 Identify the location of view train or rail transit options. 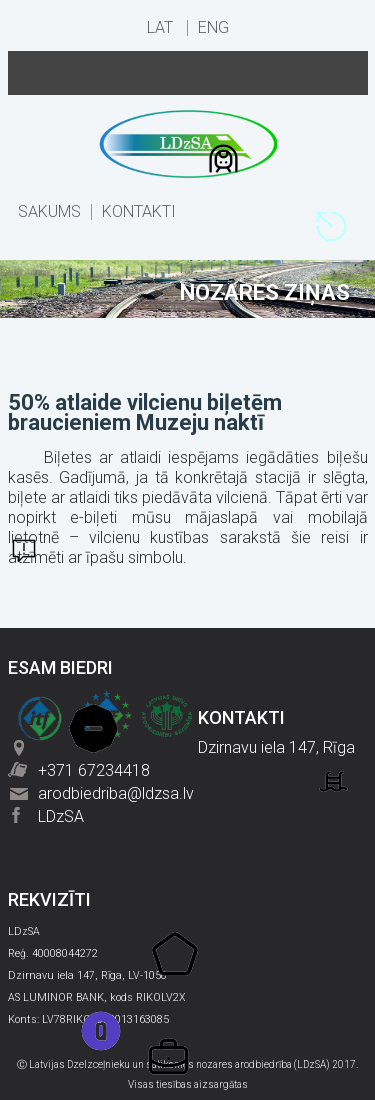
(223, 158).